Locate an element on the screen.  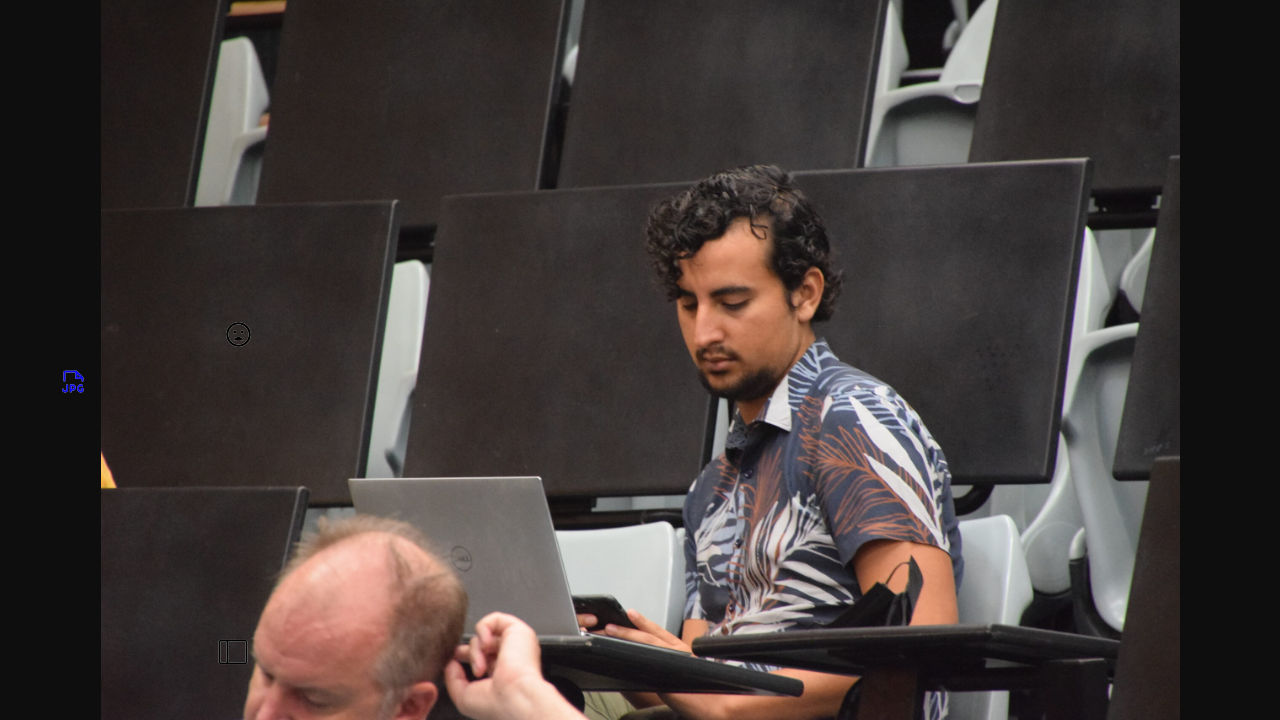
toggle sidebar panel visibility is located at coordinates (233, 652).